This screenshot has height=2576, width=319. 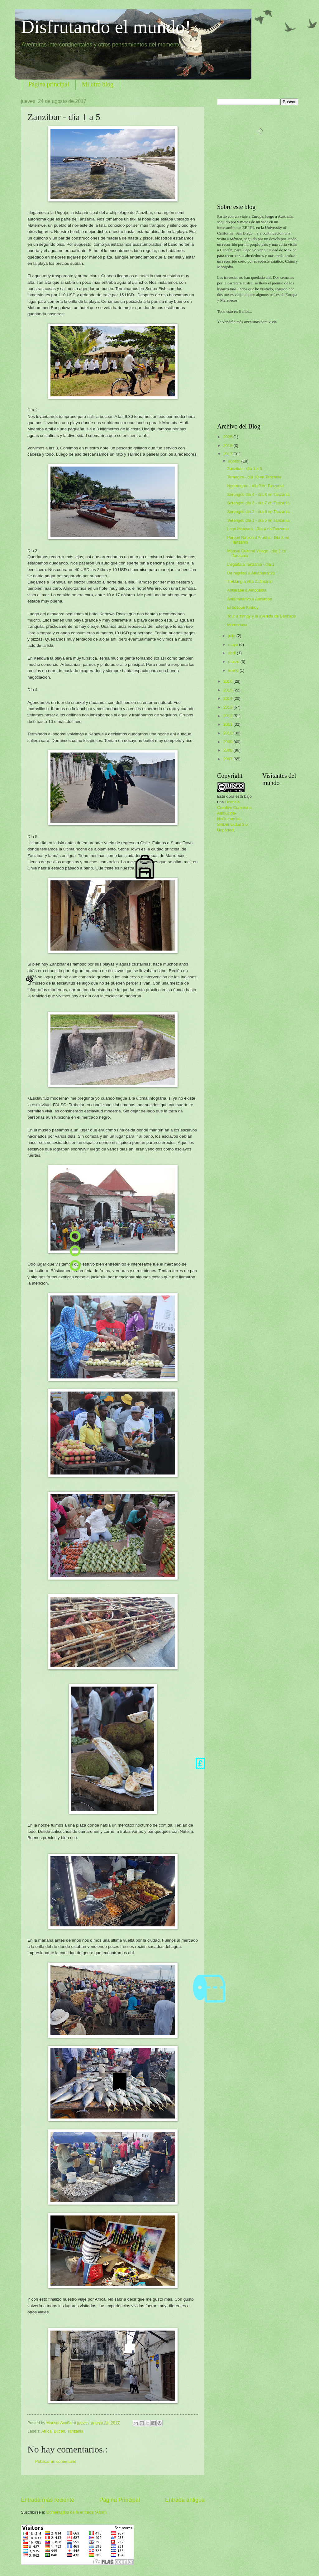 I want to click on bathroom or restroom location indicator, so click(x=209, y=1988).